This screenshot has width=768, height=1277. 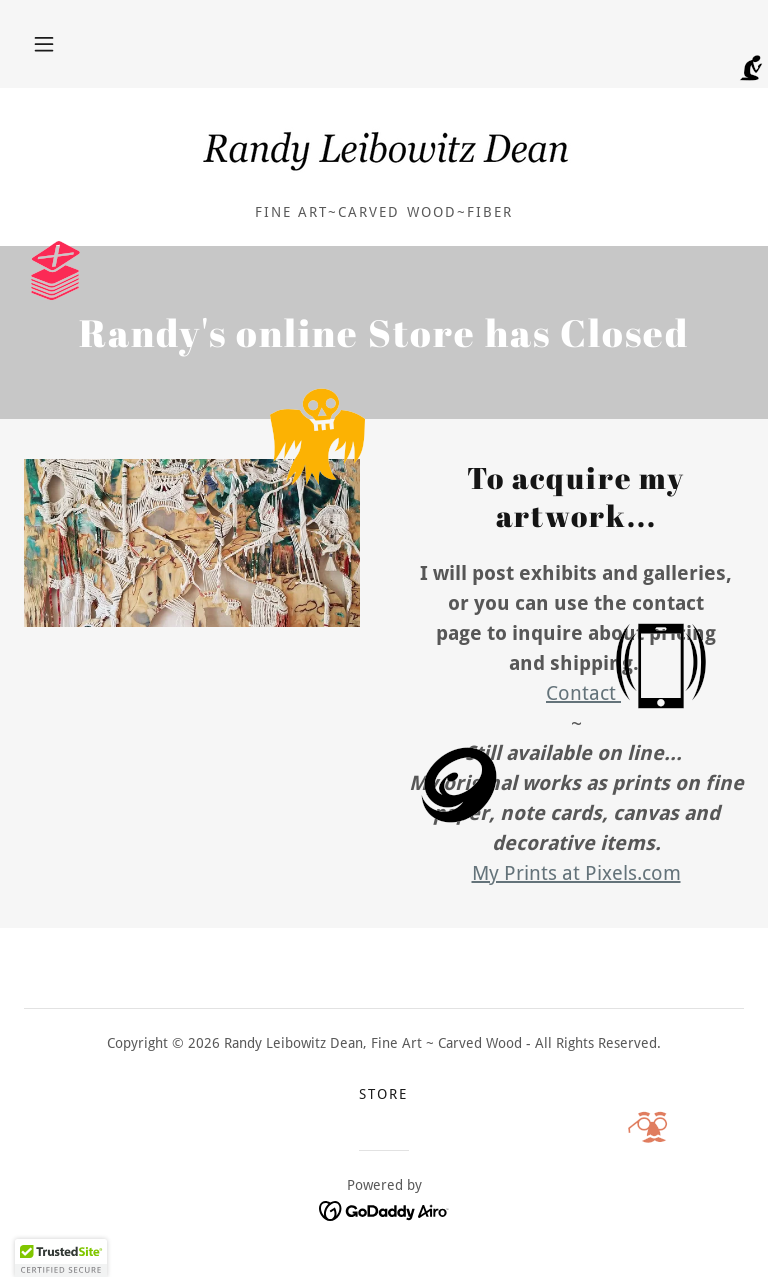 I want to click on access prank or joke features, so click(x=647, y=1126).